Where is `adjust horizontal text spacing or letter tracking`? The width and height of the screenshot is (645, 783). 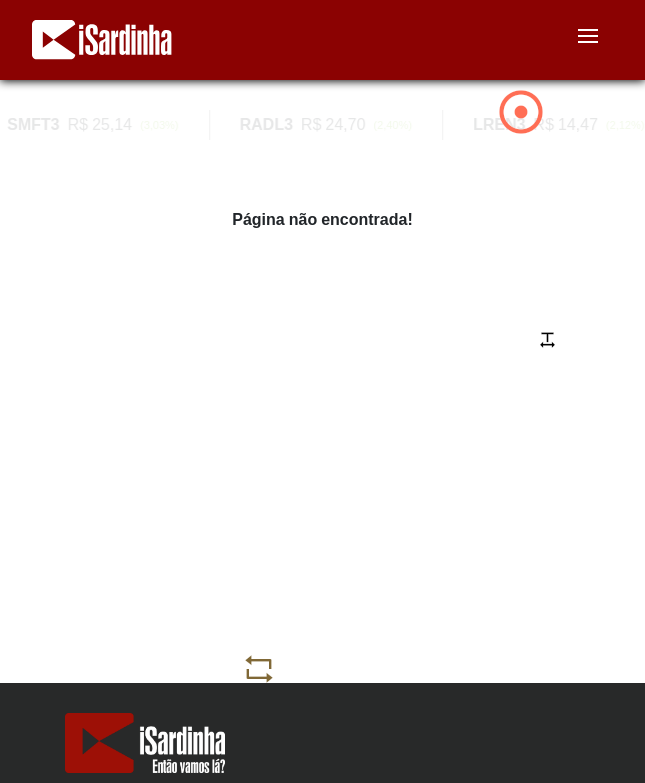
adjust horizontal text spacing or letter tracking is located at coordinates (547, 339).